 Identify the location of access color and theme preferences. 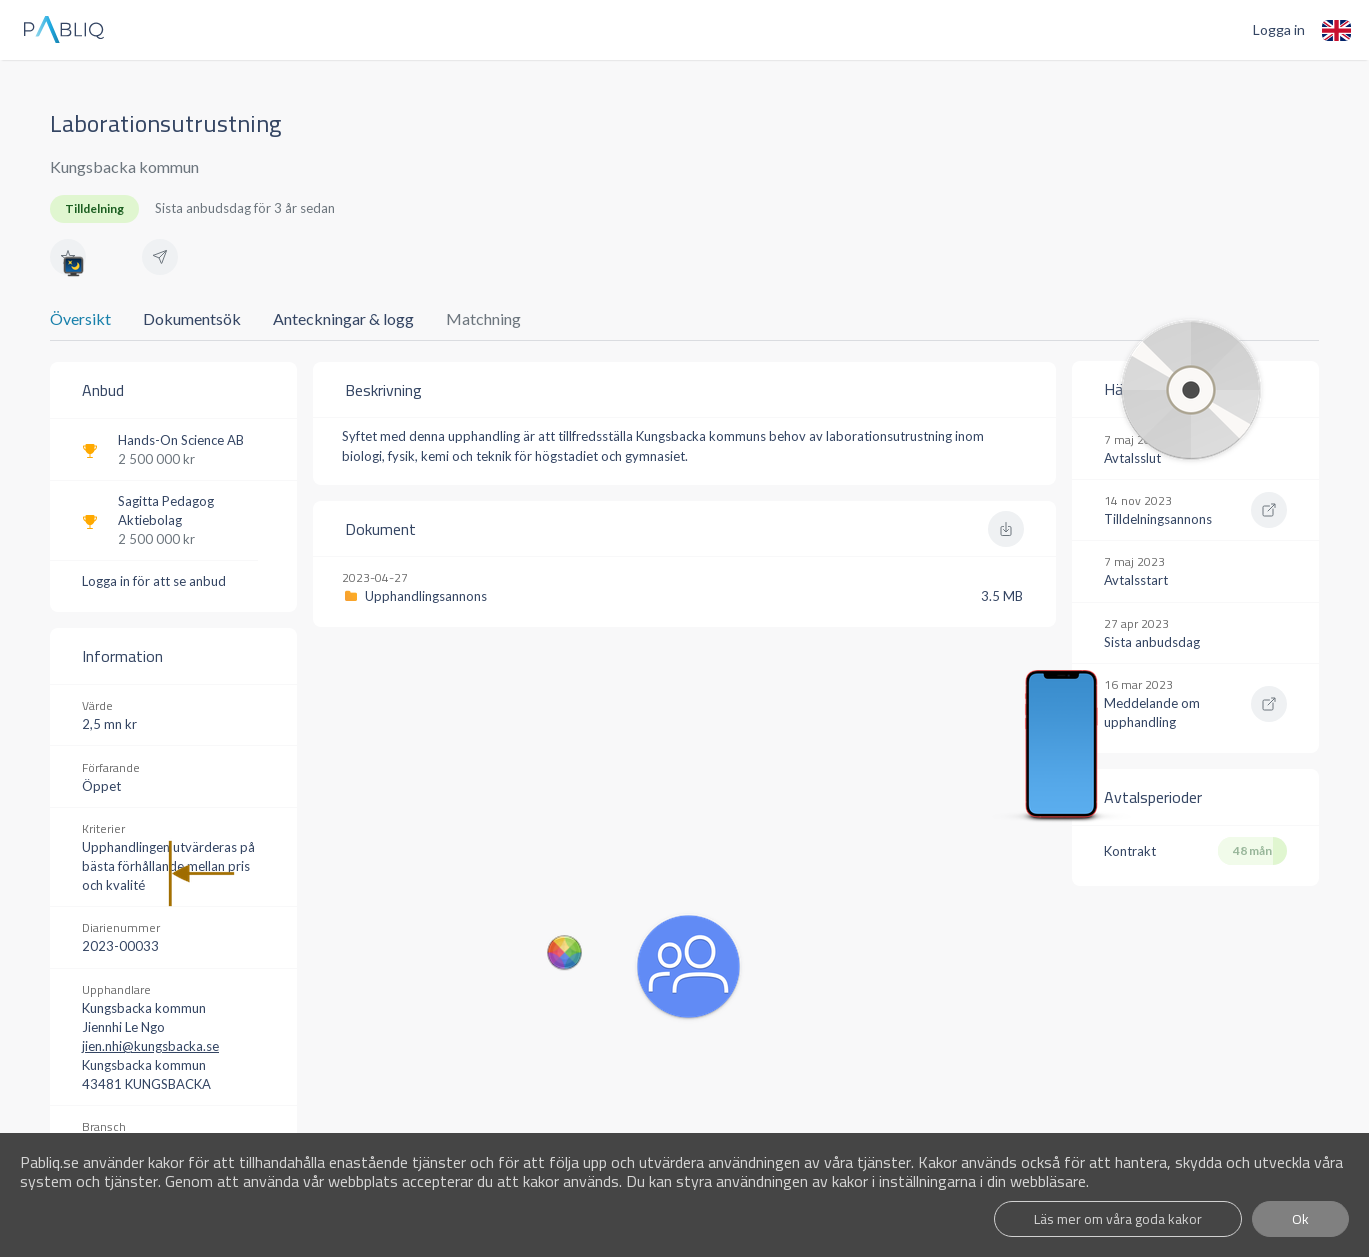
(564, 952).